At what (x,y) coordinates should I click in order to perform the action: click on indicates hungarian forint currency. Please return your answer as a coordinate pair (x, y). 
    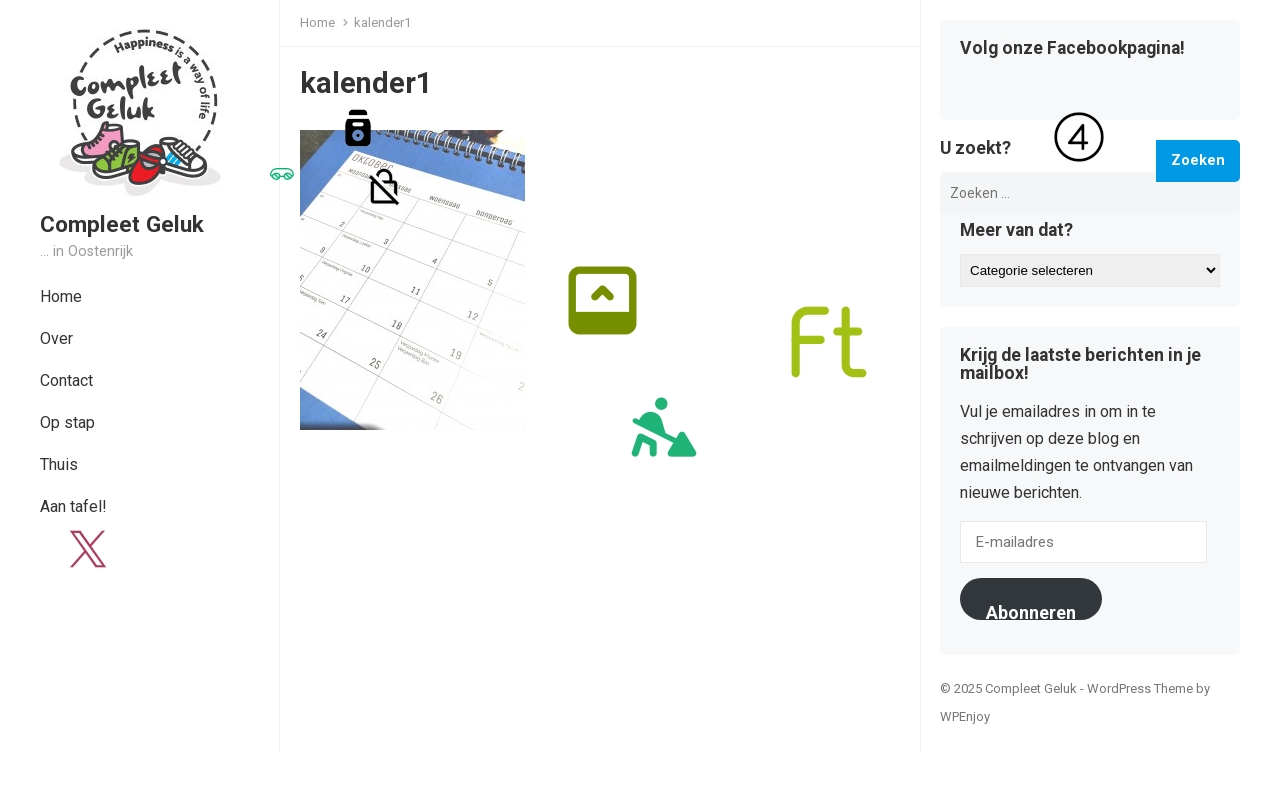
    Looking at the image, I should click on (829, 344).